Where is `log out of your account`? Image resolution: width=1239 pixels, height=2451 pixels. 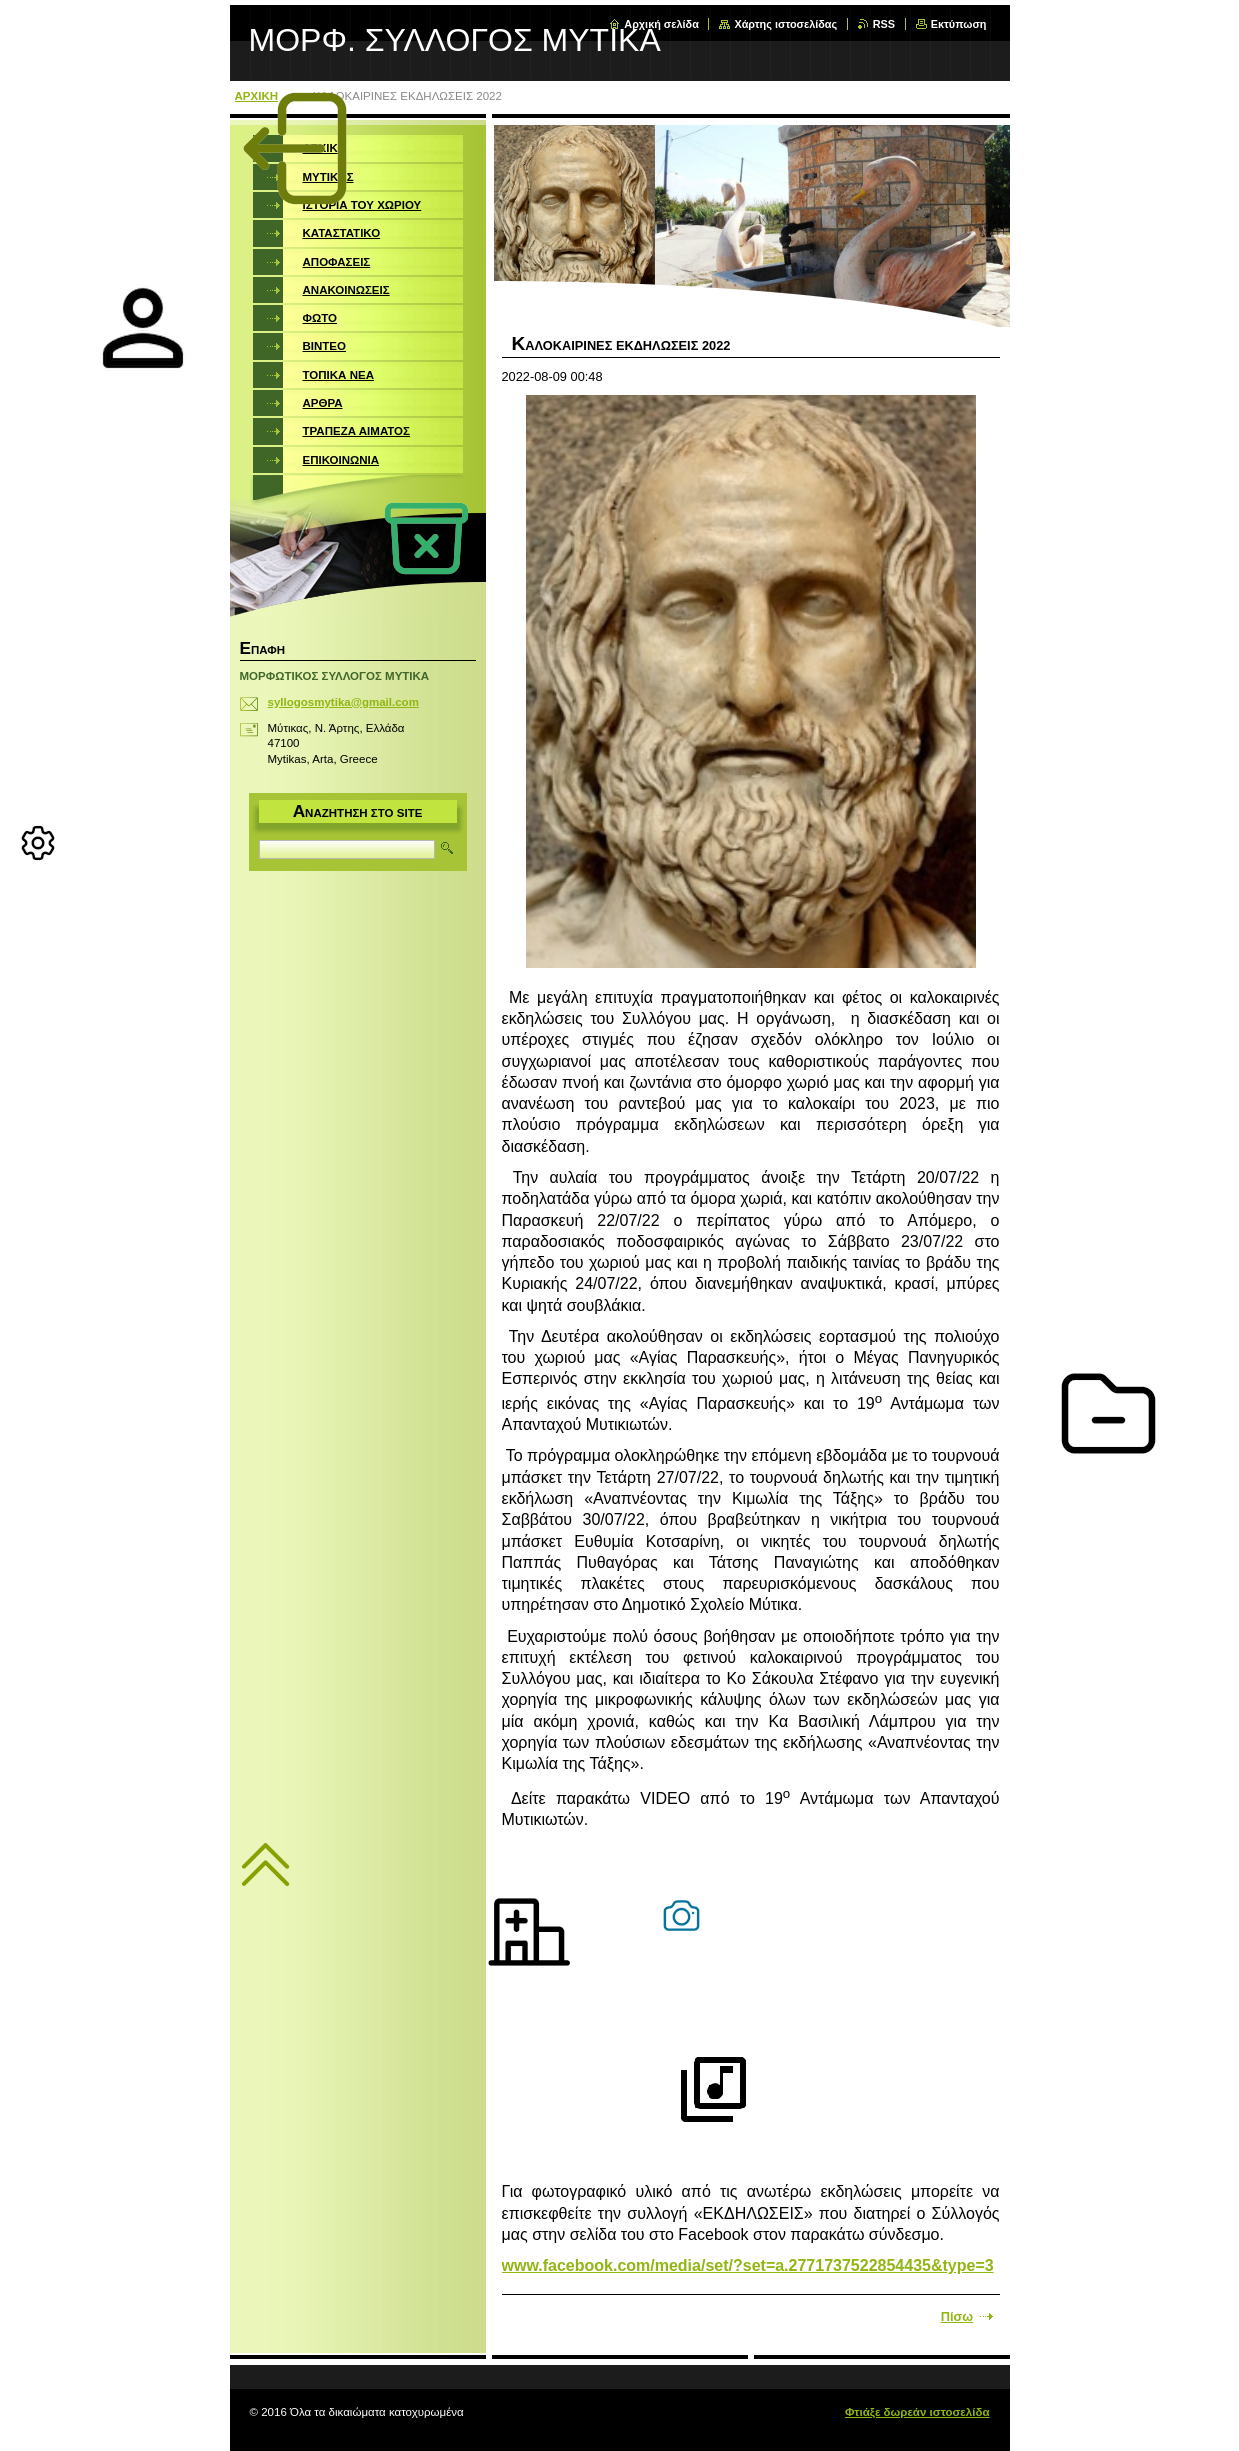
log out of your account is located at coordinates (303, 148).